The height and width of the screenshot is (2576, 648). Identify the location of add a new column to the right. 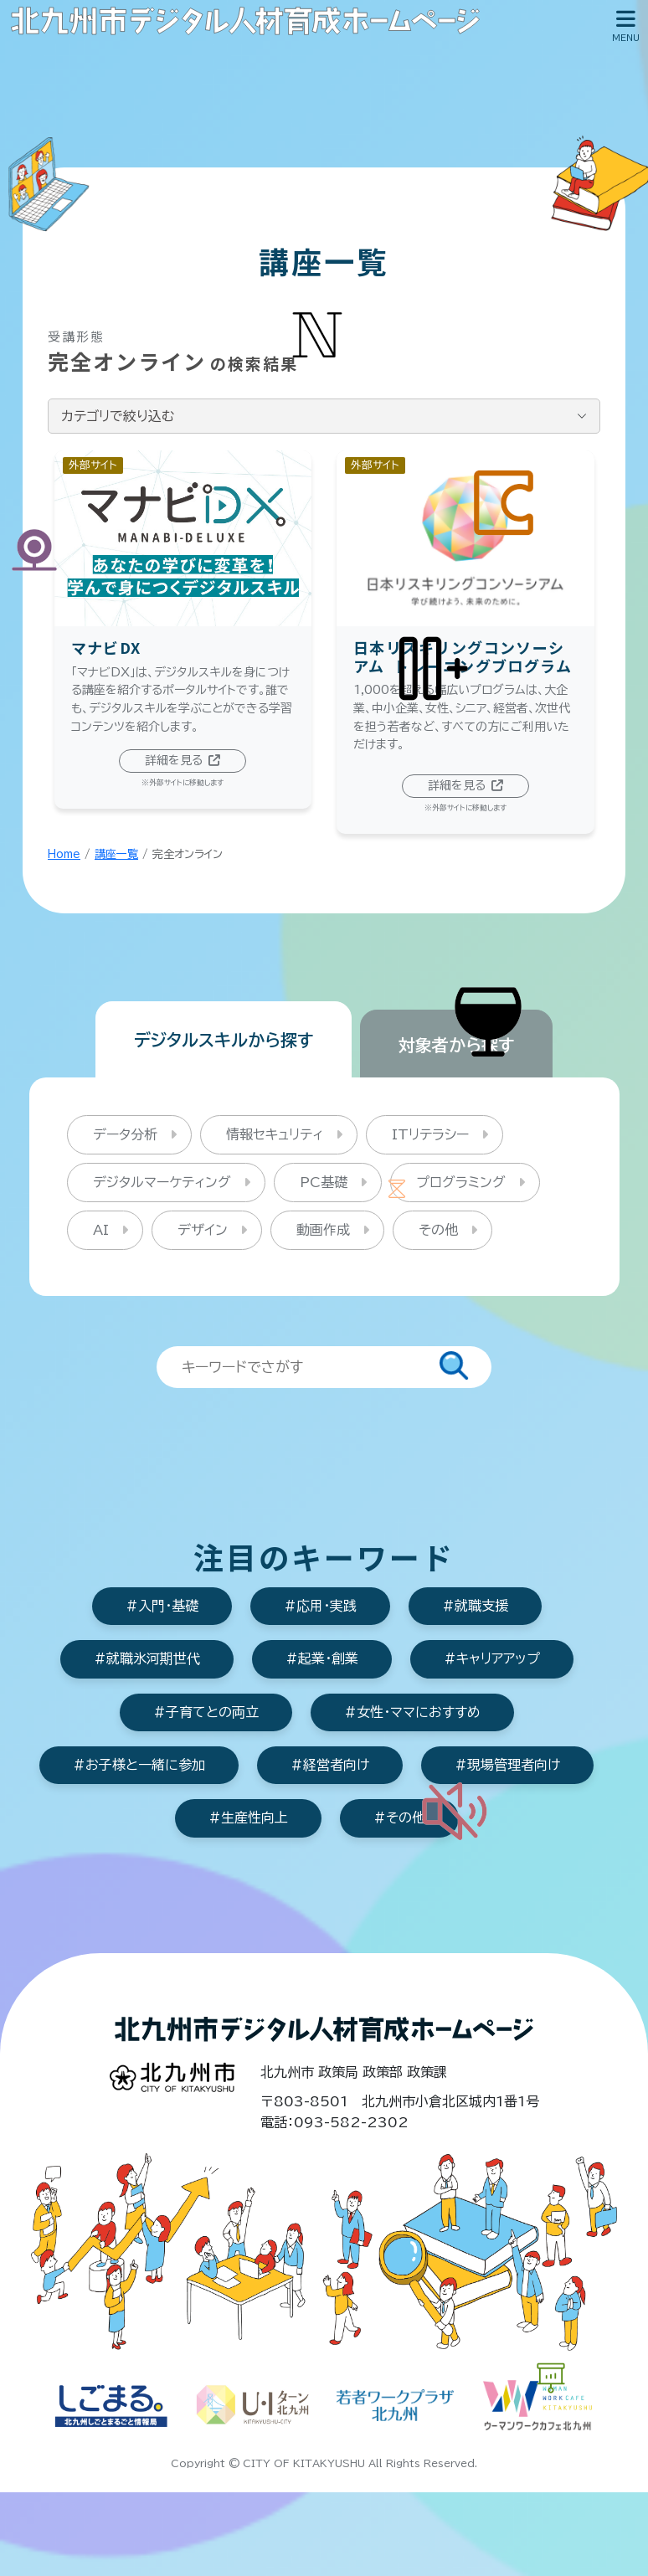
(428, 668).